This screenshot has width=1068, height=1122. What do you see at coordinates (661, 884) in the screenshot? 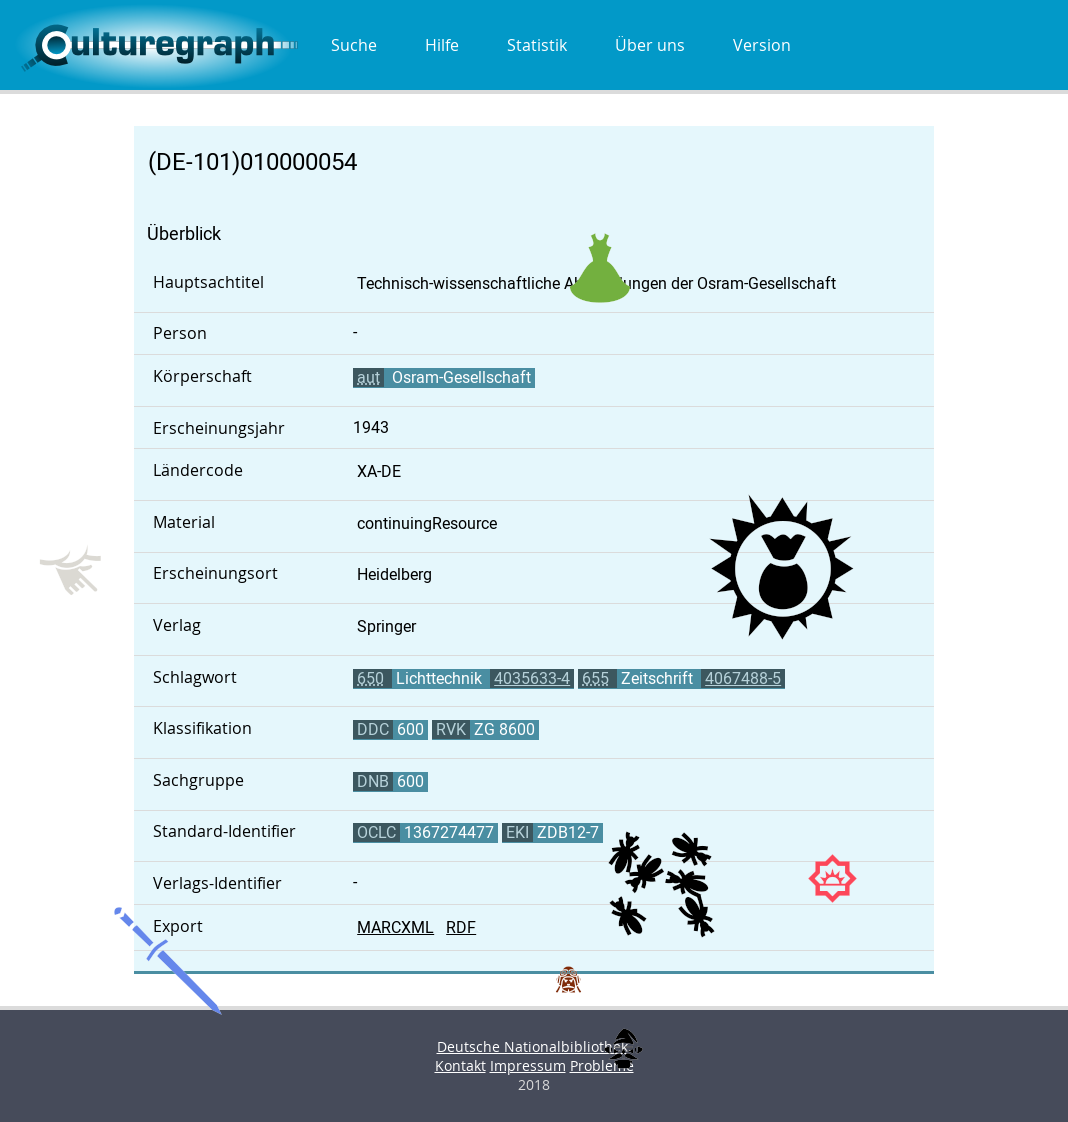
I see `indicates insect infestation or pest problem in a game` at bounding box center [661, 884].